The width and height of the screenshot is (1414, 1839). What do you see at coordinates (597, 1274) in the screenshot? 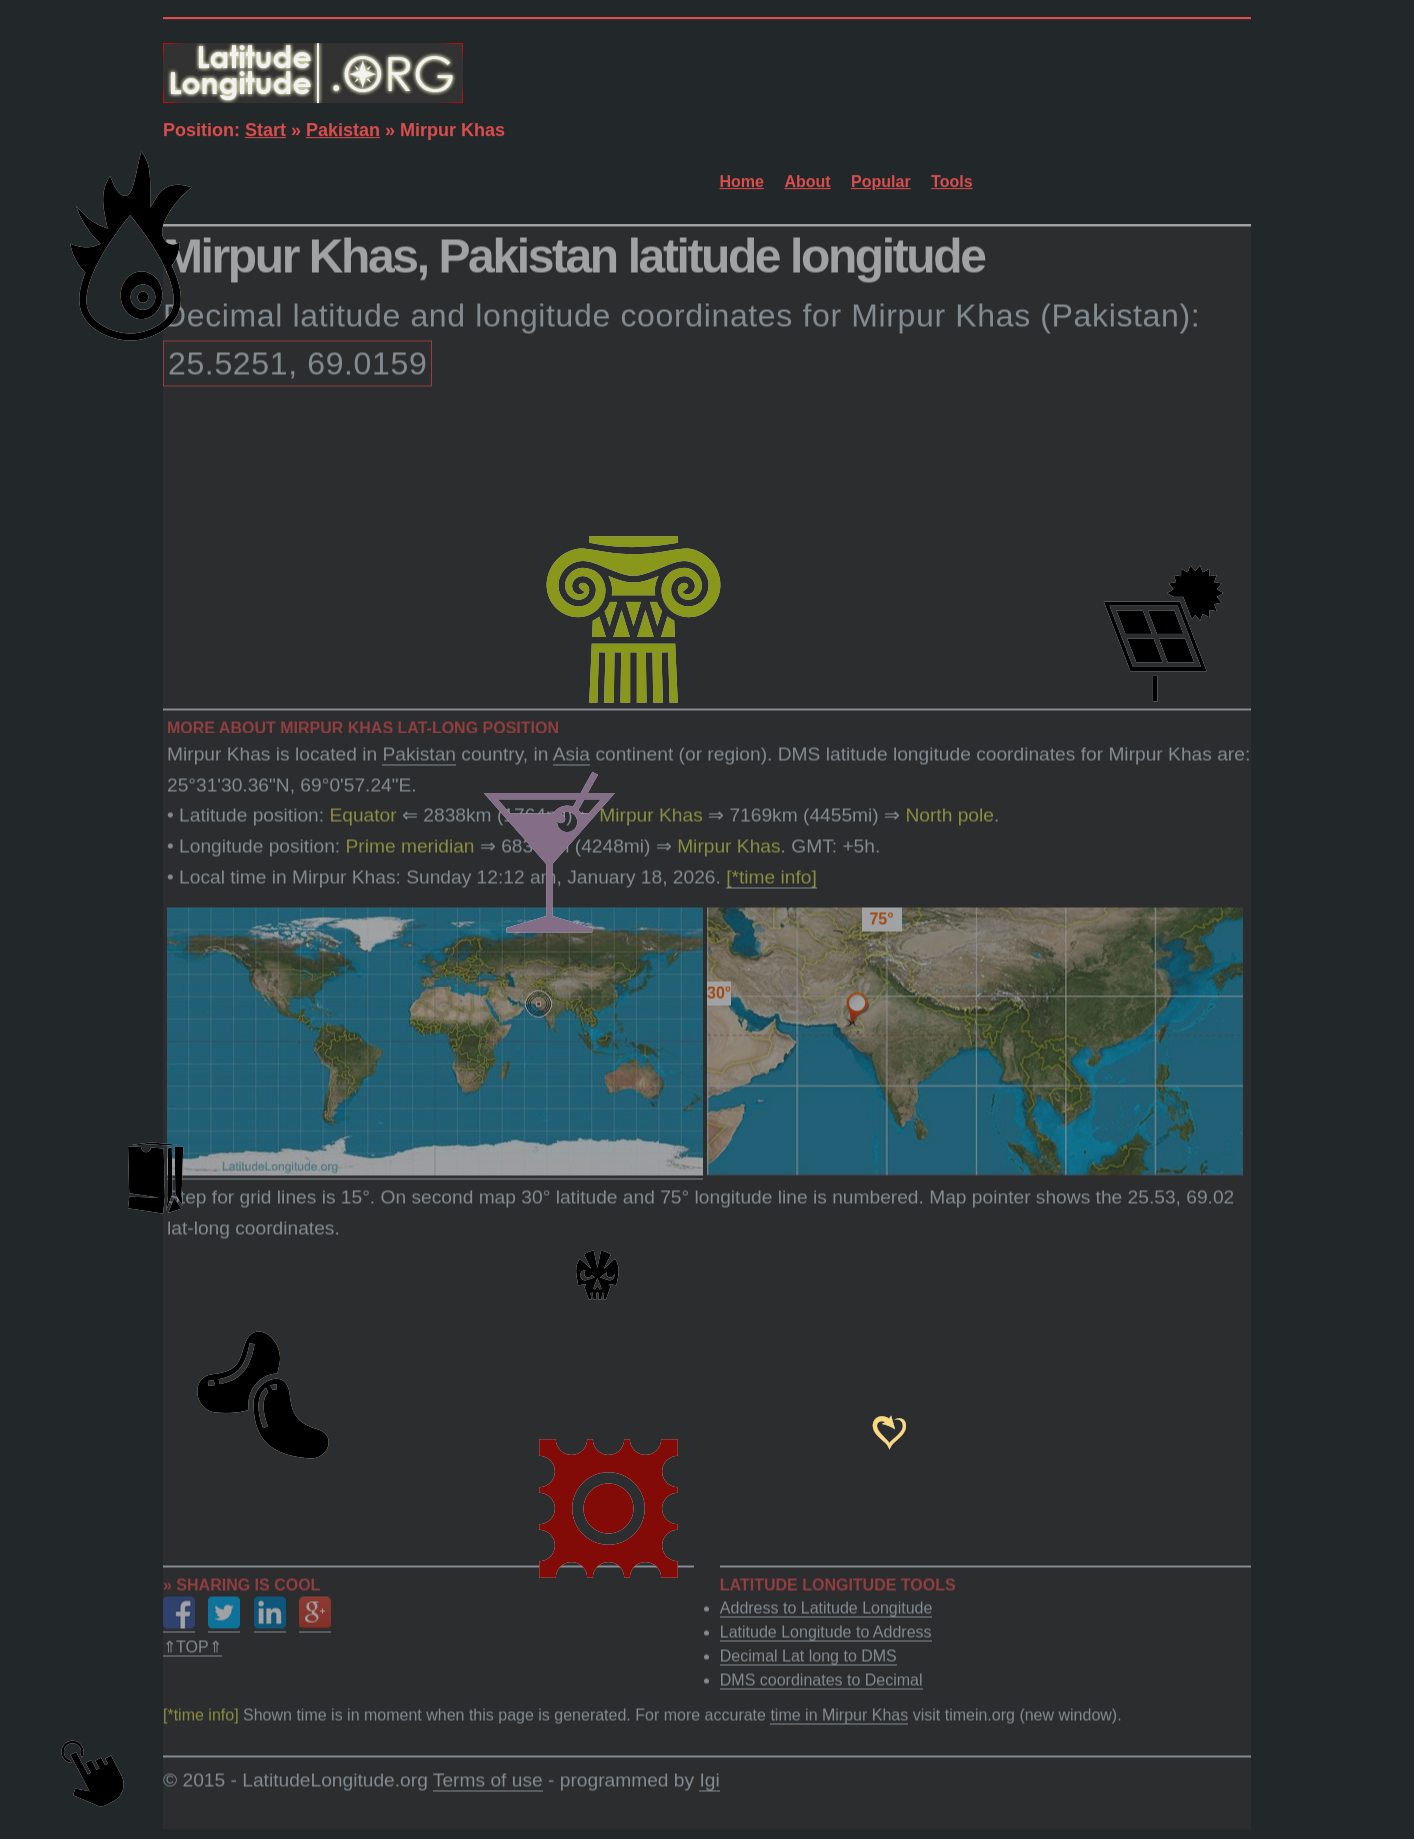
I see `indicates danger or deadly hazard in gameplay` at bounding box center [597, 1274].